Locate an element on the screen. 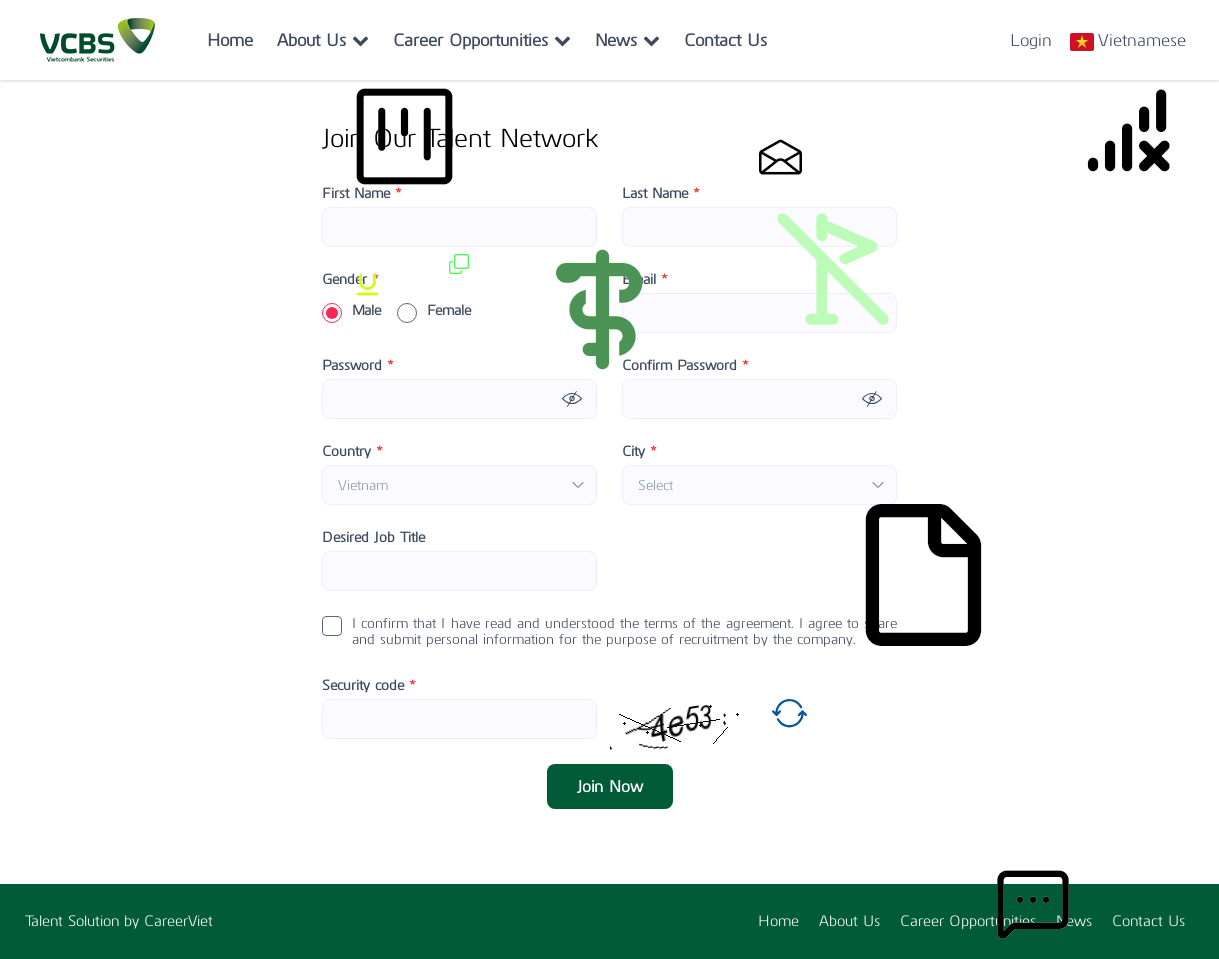 The width and height of the screenshot is (1219, 959). apply underline formatting to selected text is located at coordinates (367, 284).